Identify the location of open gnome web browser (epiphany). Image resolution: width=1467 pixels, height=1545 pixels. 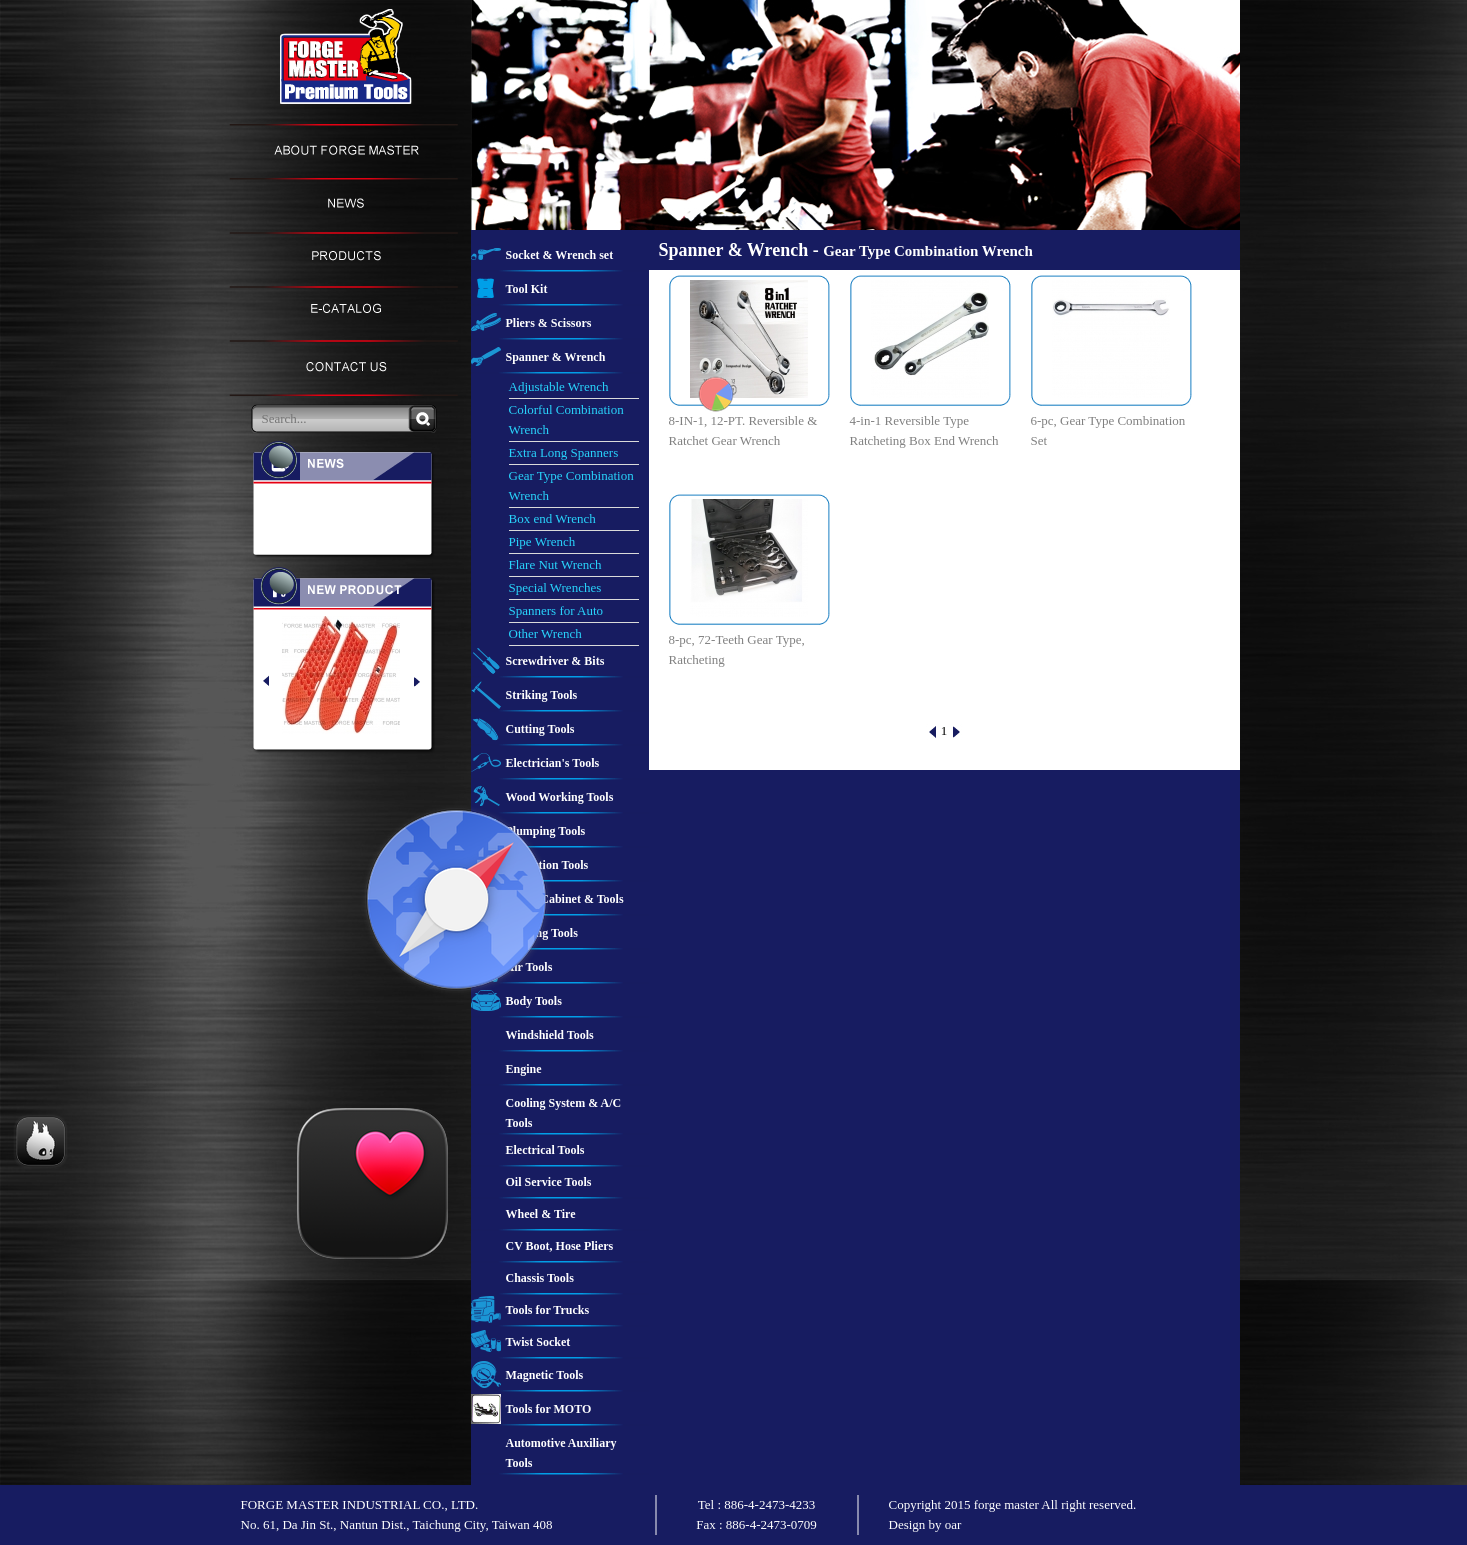
(456, 899).